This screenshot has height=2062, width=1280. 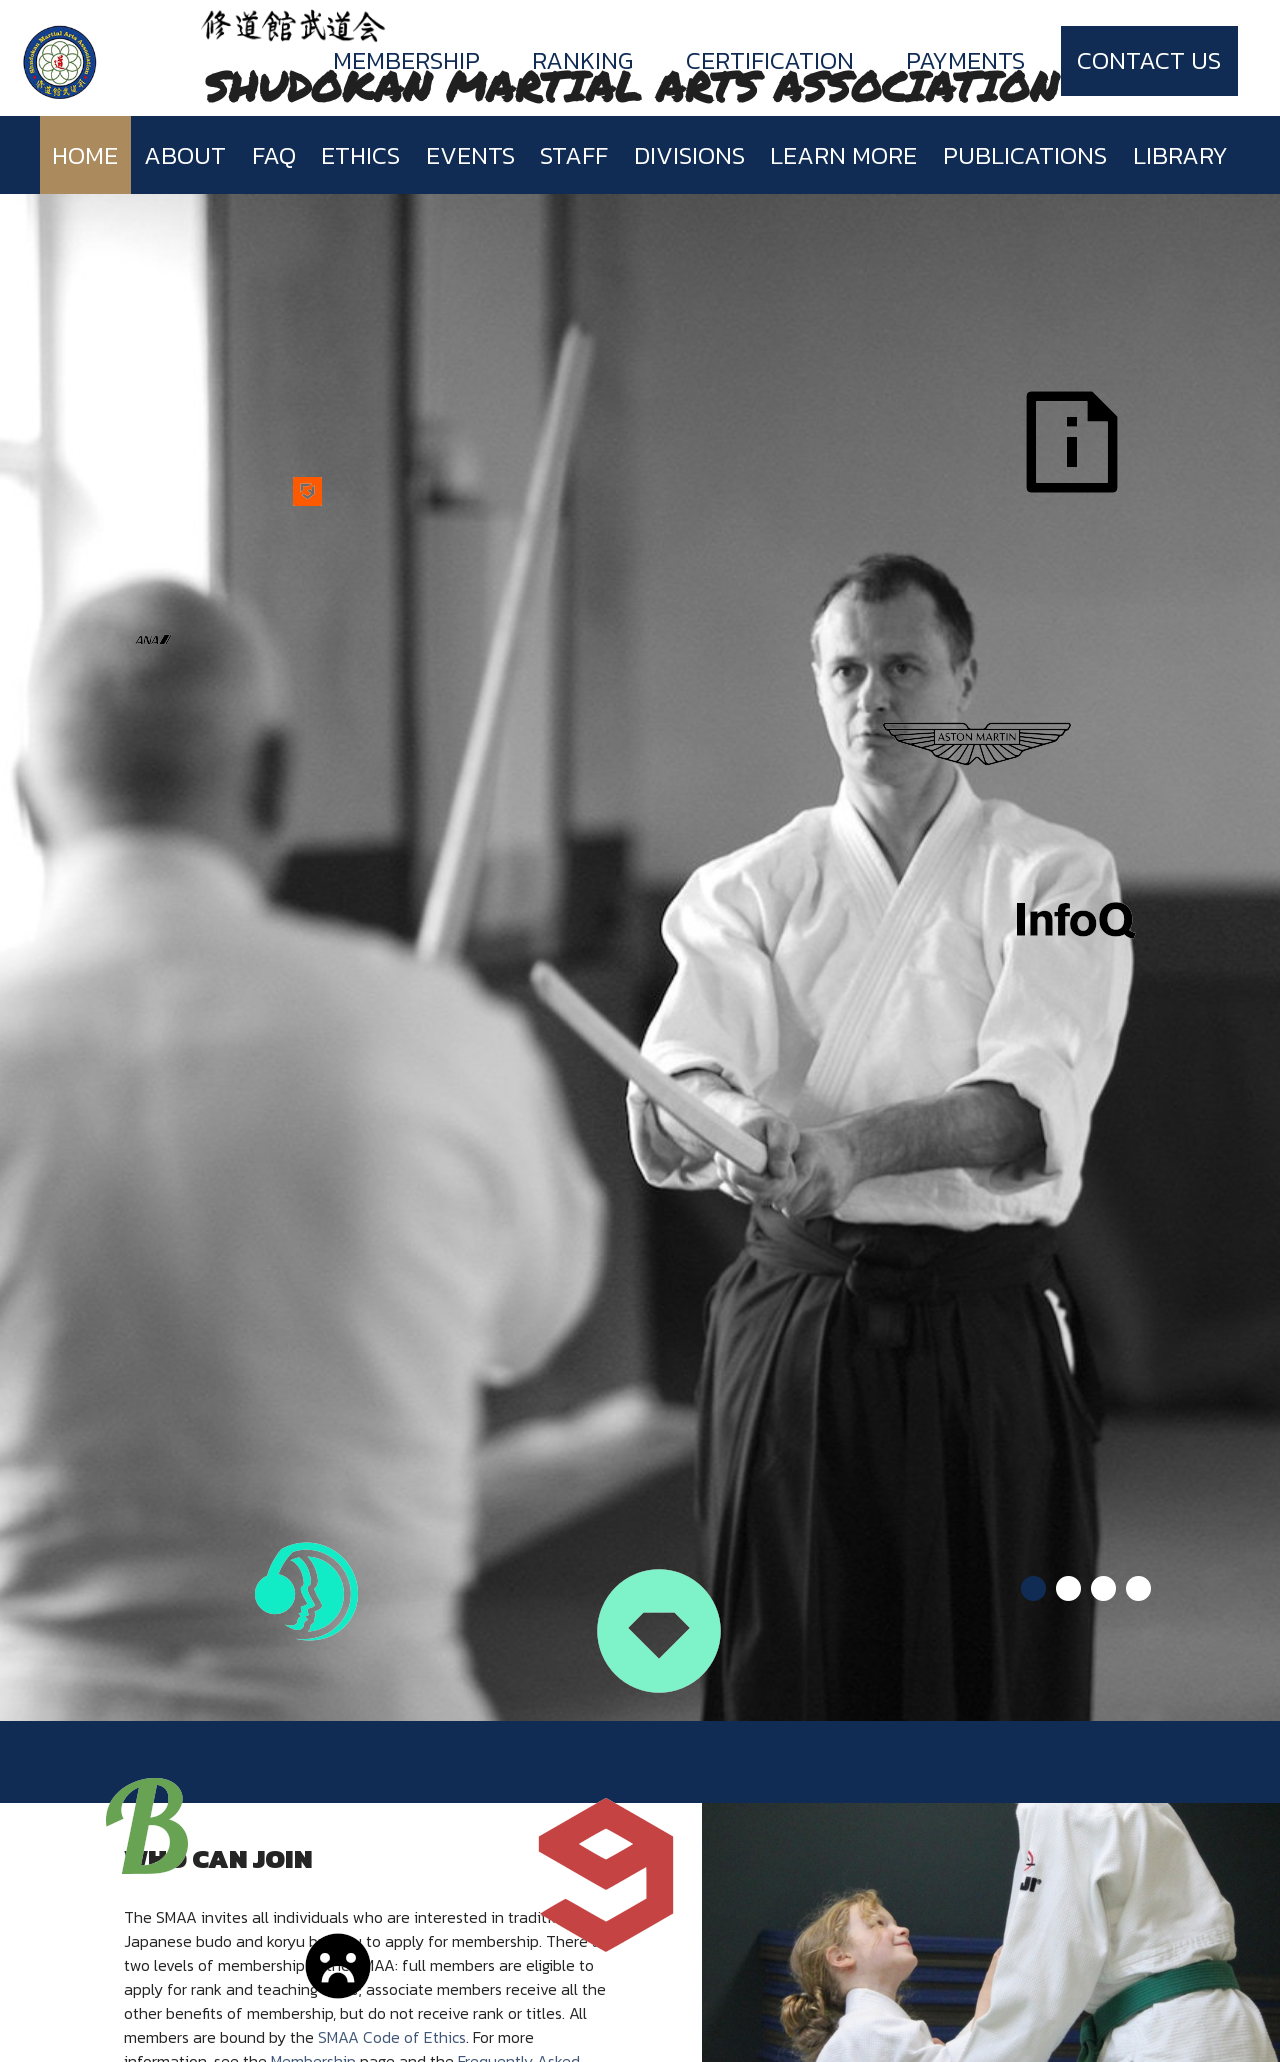 I want to click on clubforce app or service logo, so click(x=307, y=491).